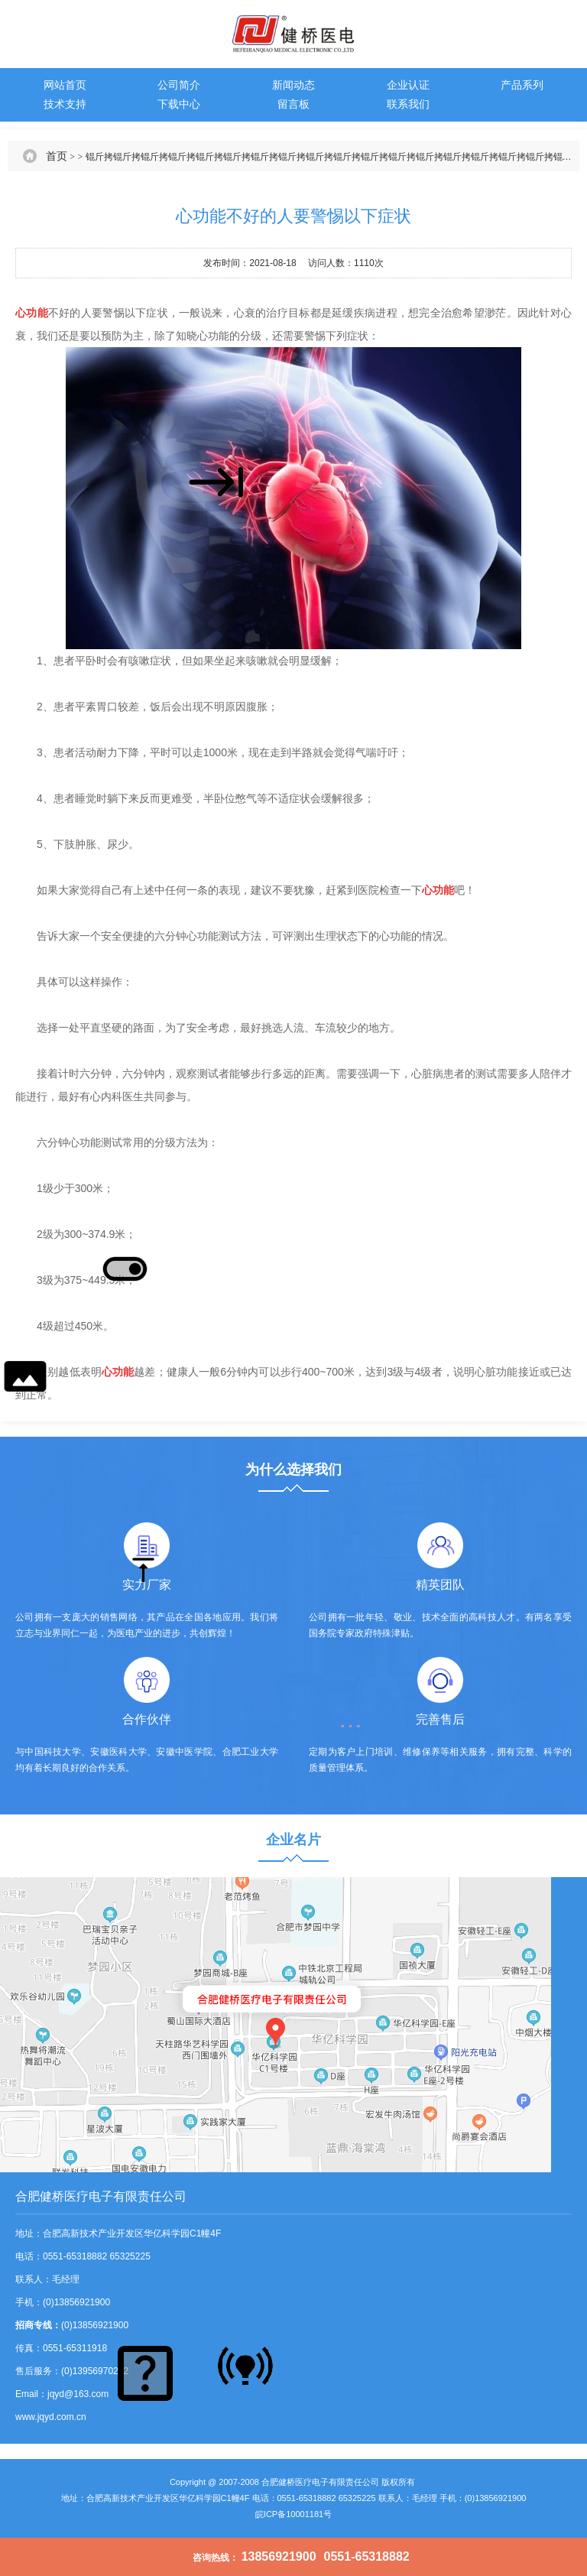 The image size is (587, 2576). What do you see at coordinates (25, 1376) in the screenshot?
I see `view panoramic photos` at bounding box center [25, 1376].